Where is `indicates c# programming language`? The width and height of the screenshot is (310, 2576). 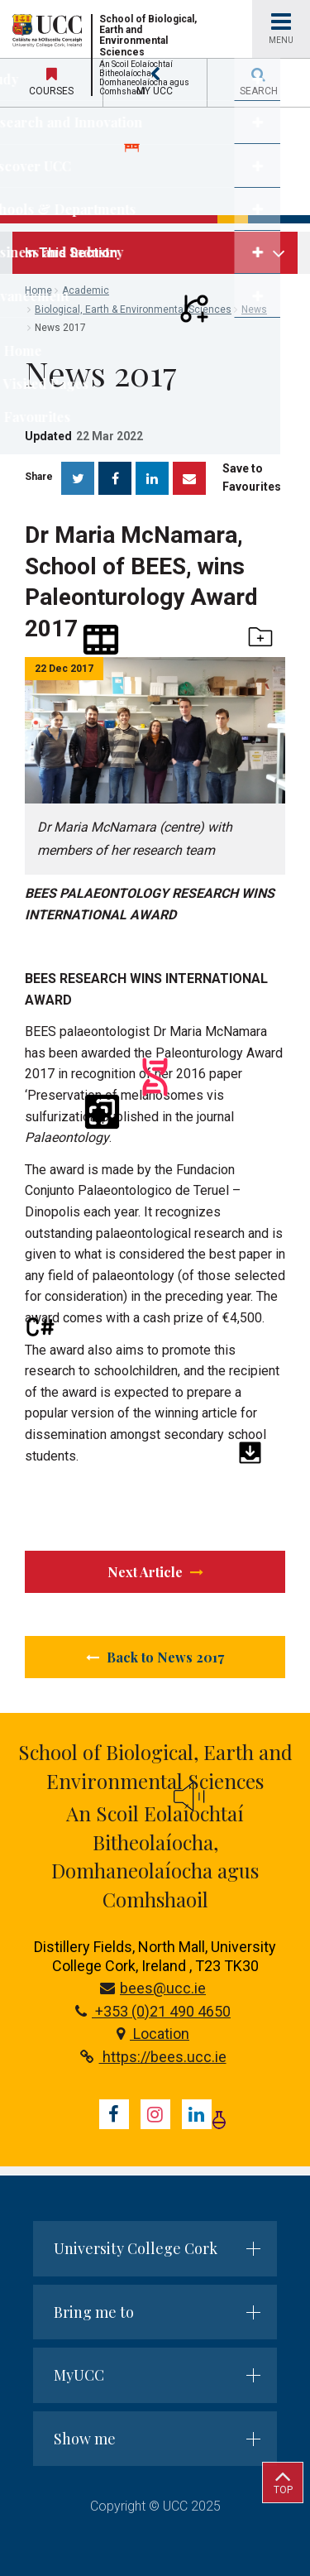 indicates c# programming language is located at coordinates (40, 1326).